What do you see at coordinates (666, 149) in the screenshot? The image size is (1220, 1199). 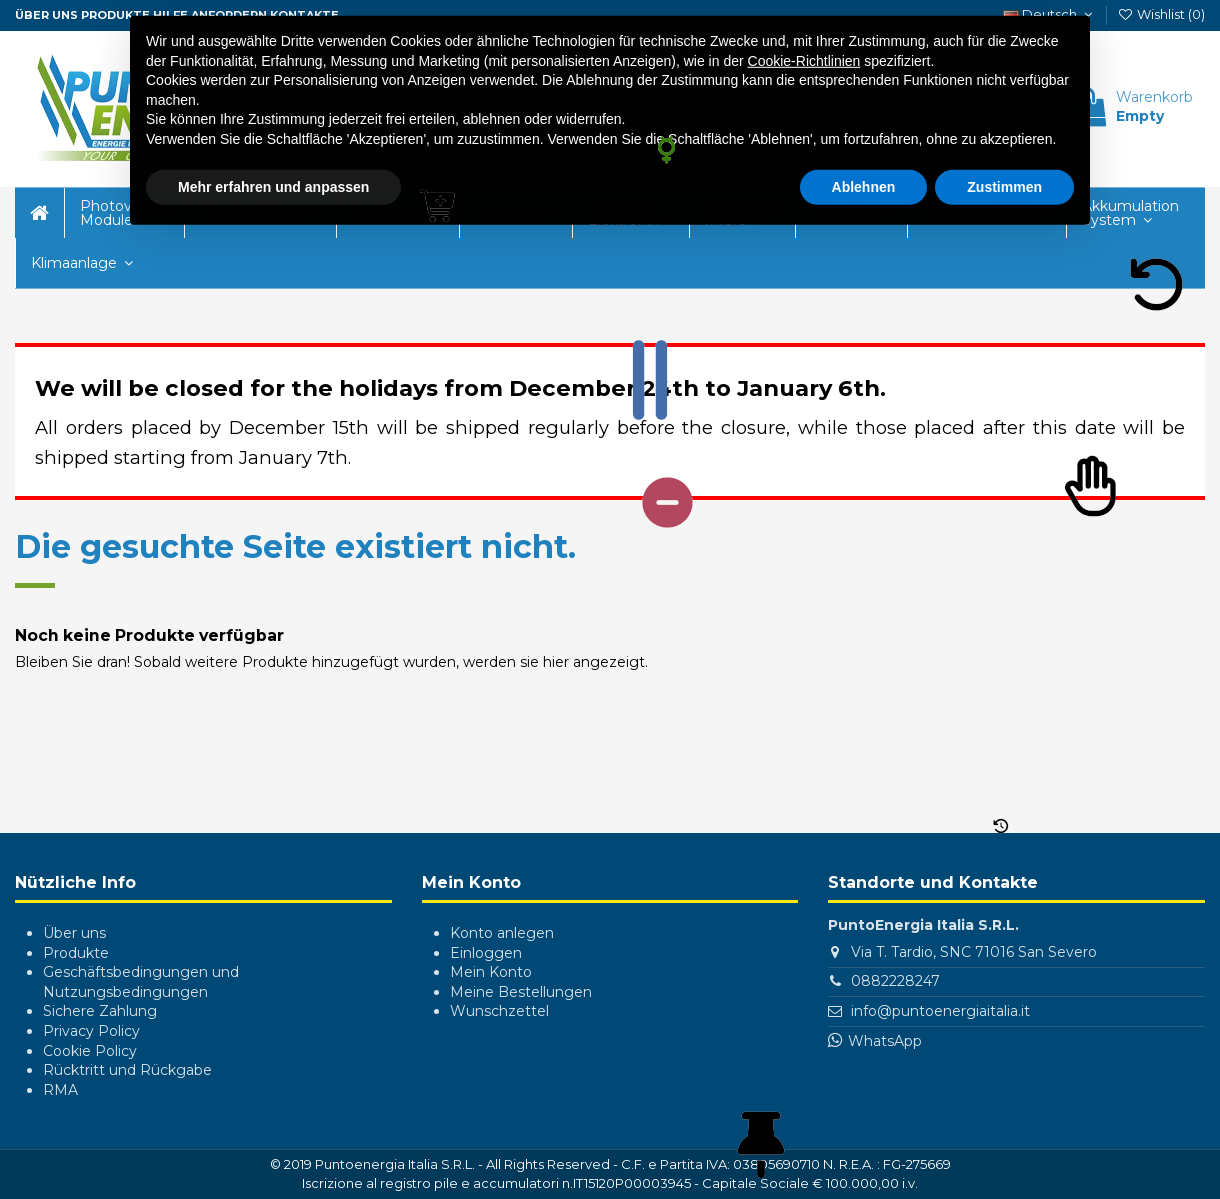 I see `indicates mercury as a planetary or astrological symbol` at bounding box center [666, 149].